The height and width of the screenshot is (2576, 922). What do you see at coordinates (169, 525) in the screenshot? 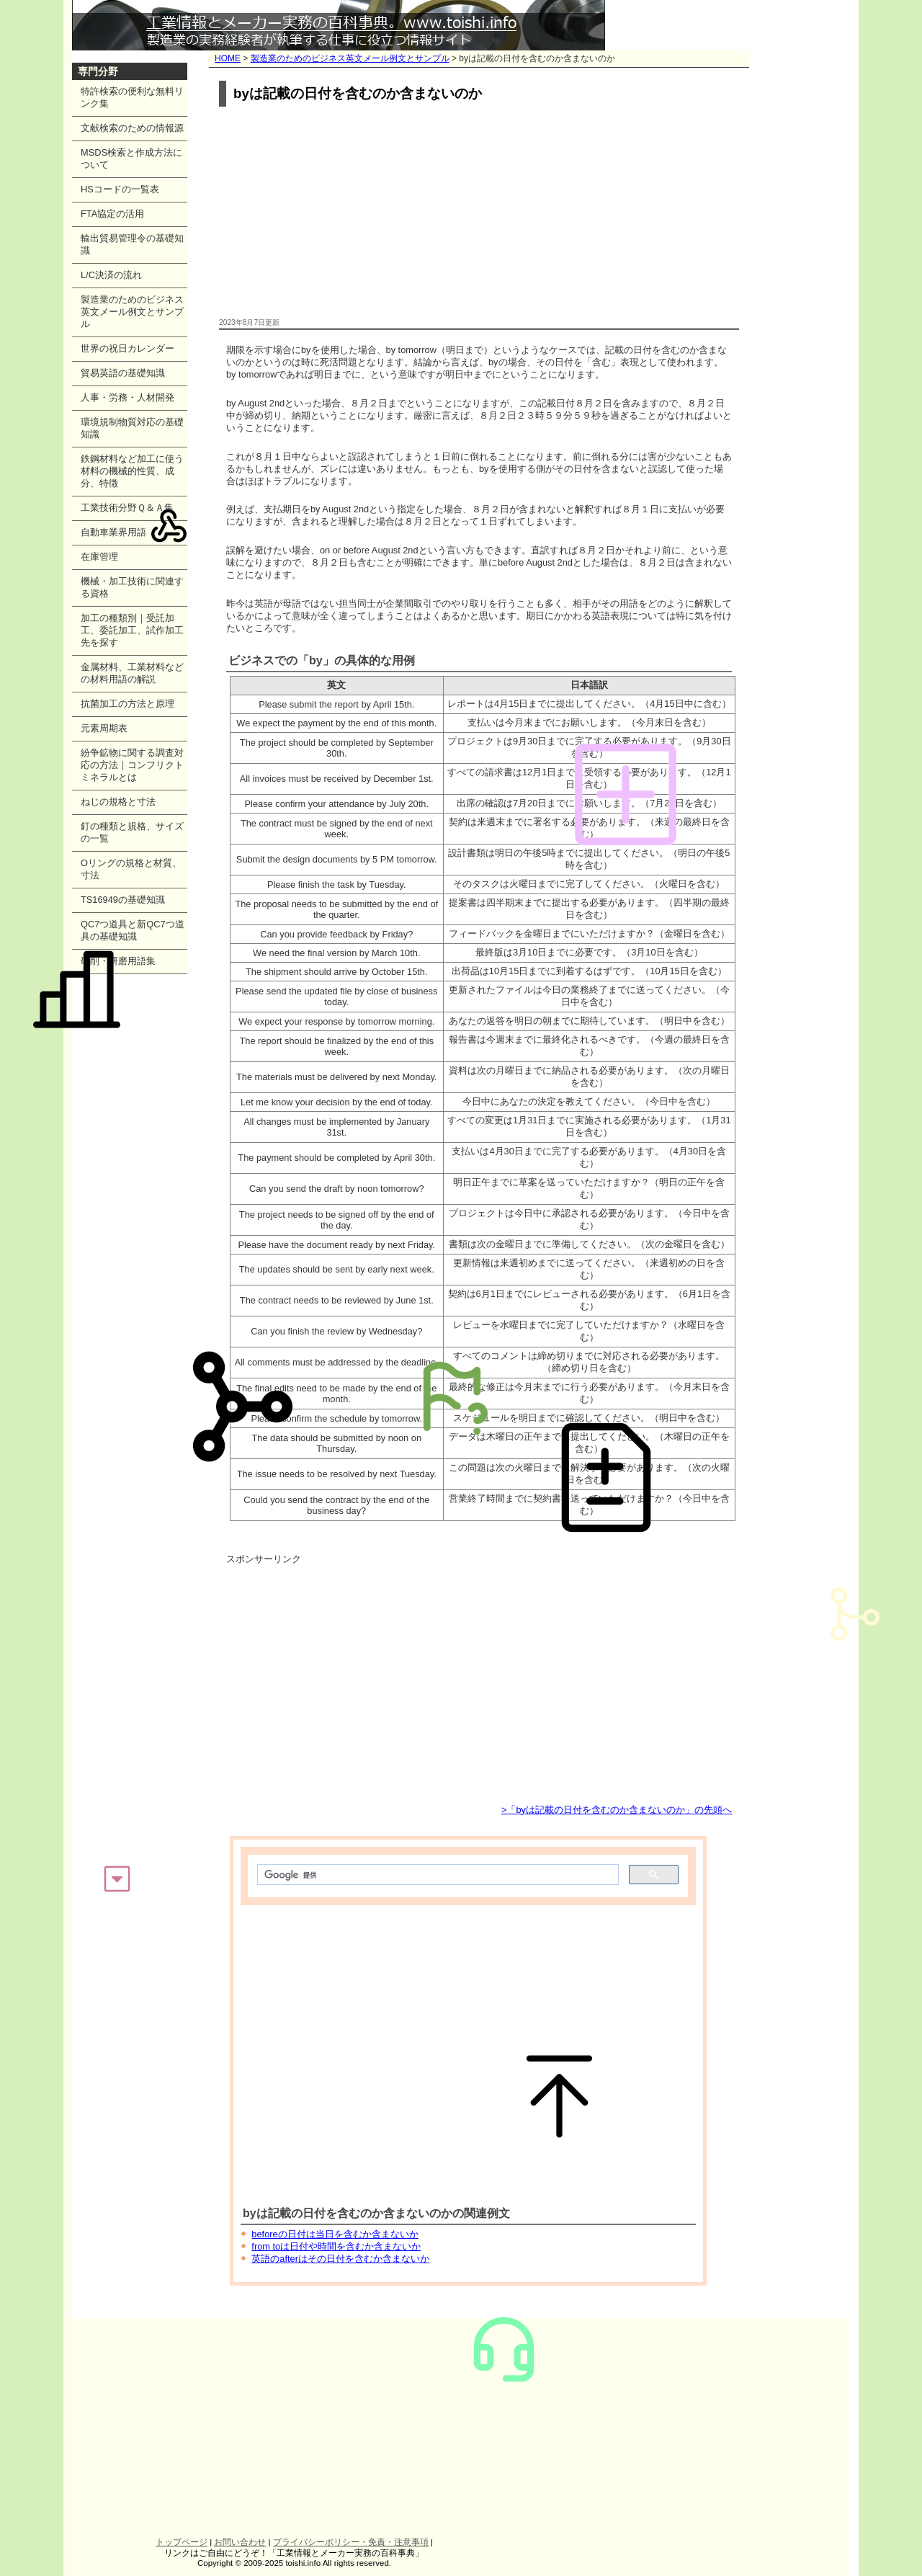
I see `configure webhook integrations` at bounding box center [169, 525].